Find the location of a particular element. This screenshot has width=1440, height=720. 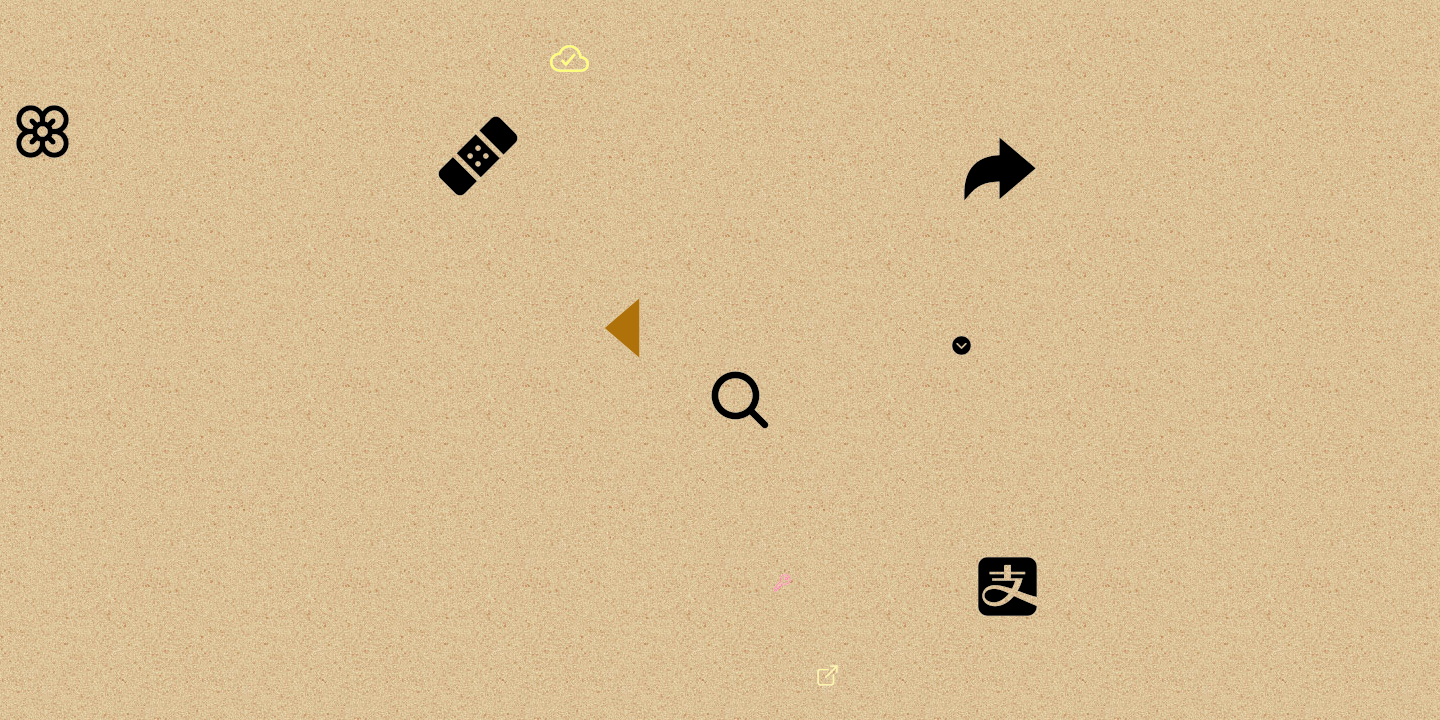

pay with Alipay is located at coordinates (1007, 586).